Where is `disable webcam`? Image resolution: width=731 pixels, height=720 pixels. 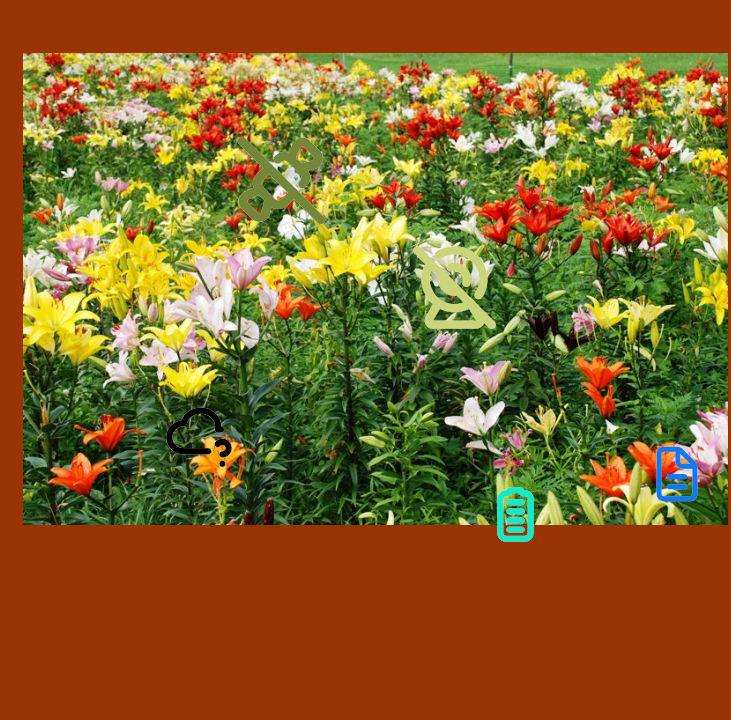
disable webcam is located at coordinates (454, 287).